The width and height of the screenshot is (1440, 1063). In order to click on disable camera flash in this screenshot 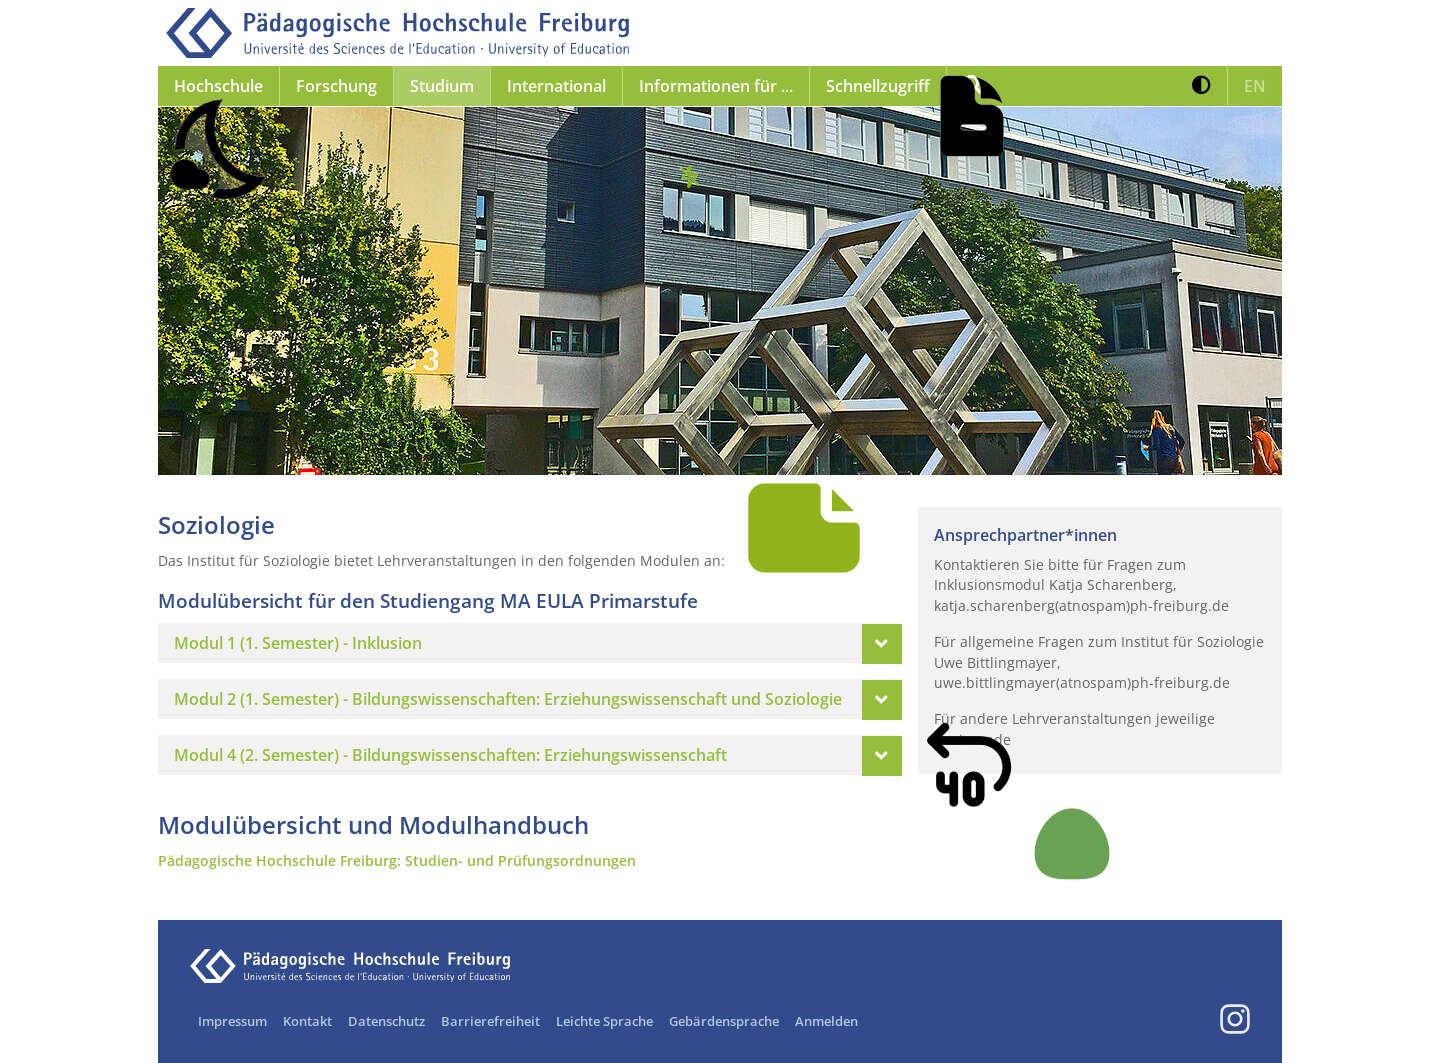, I will do `click(689, 176)`.